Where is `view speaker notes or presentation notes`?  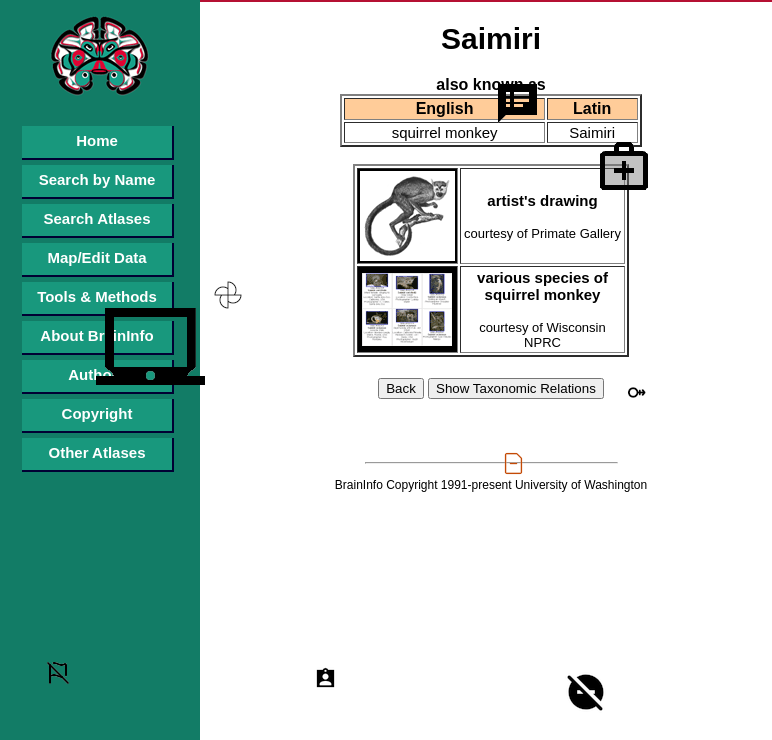 view speaker notes or presentation notes is located at coordinates (517, 103).